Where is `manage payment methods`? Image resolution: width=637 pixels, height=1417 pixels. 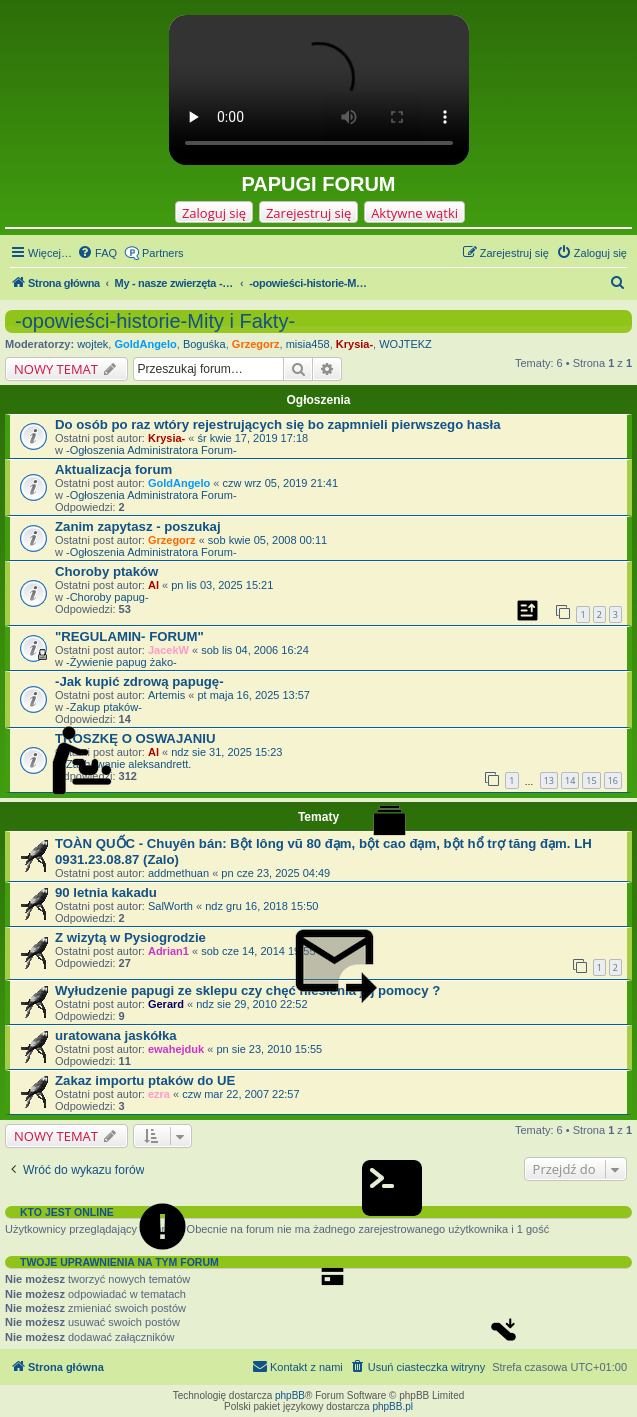
manage payment methods is located at coordinates (332, 1276).